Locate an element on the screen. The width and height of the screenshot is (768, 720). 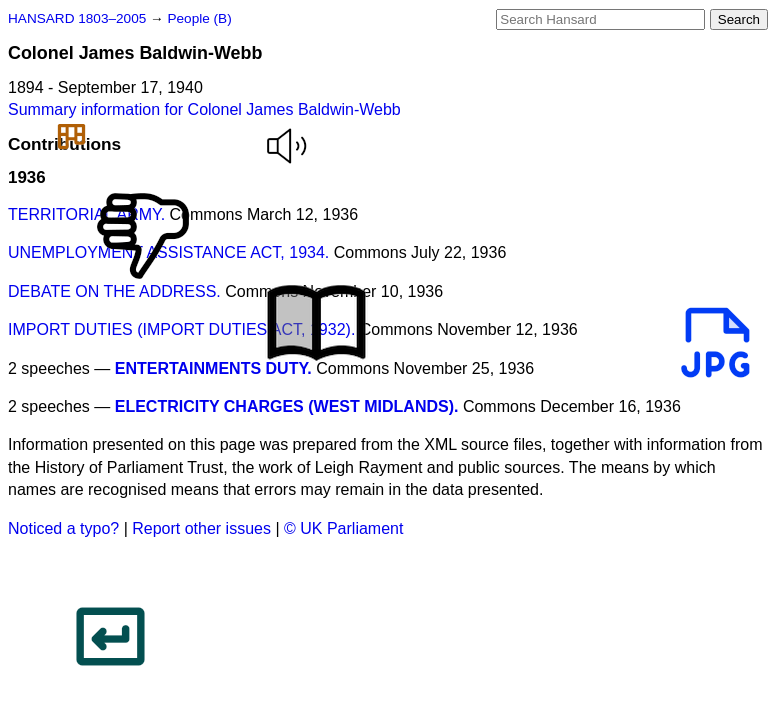
volume is set to high is located at coordinates (286, 146).